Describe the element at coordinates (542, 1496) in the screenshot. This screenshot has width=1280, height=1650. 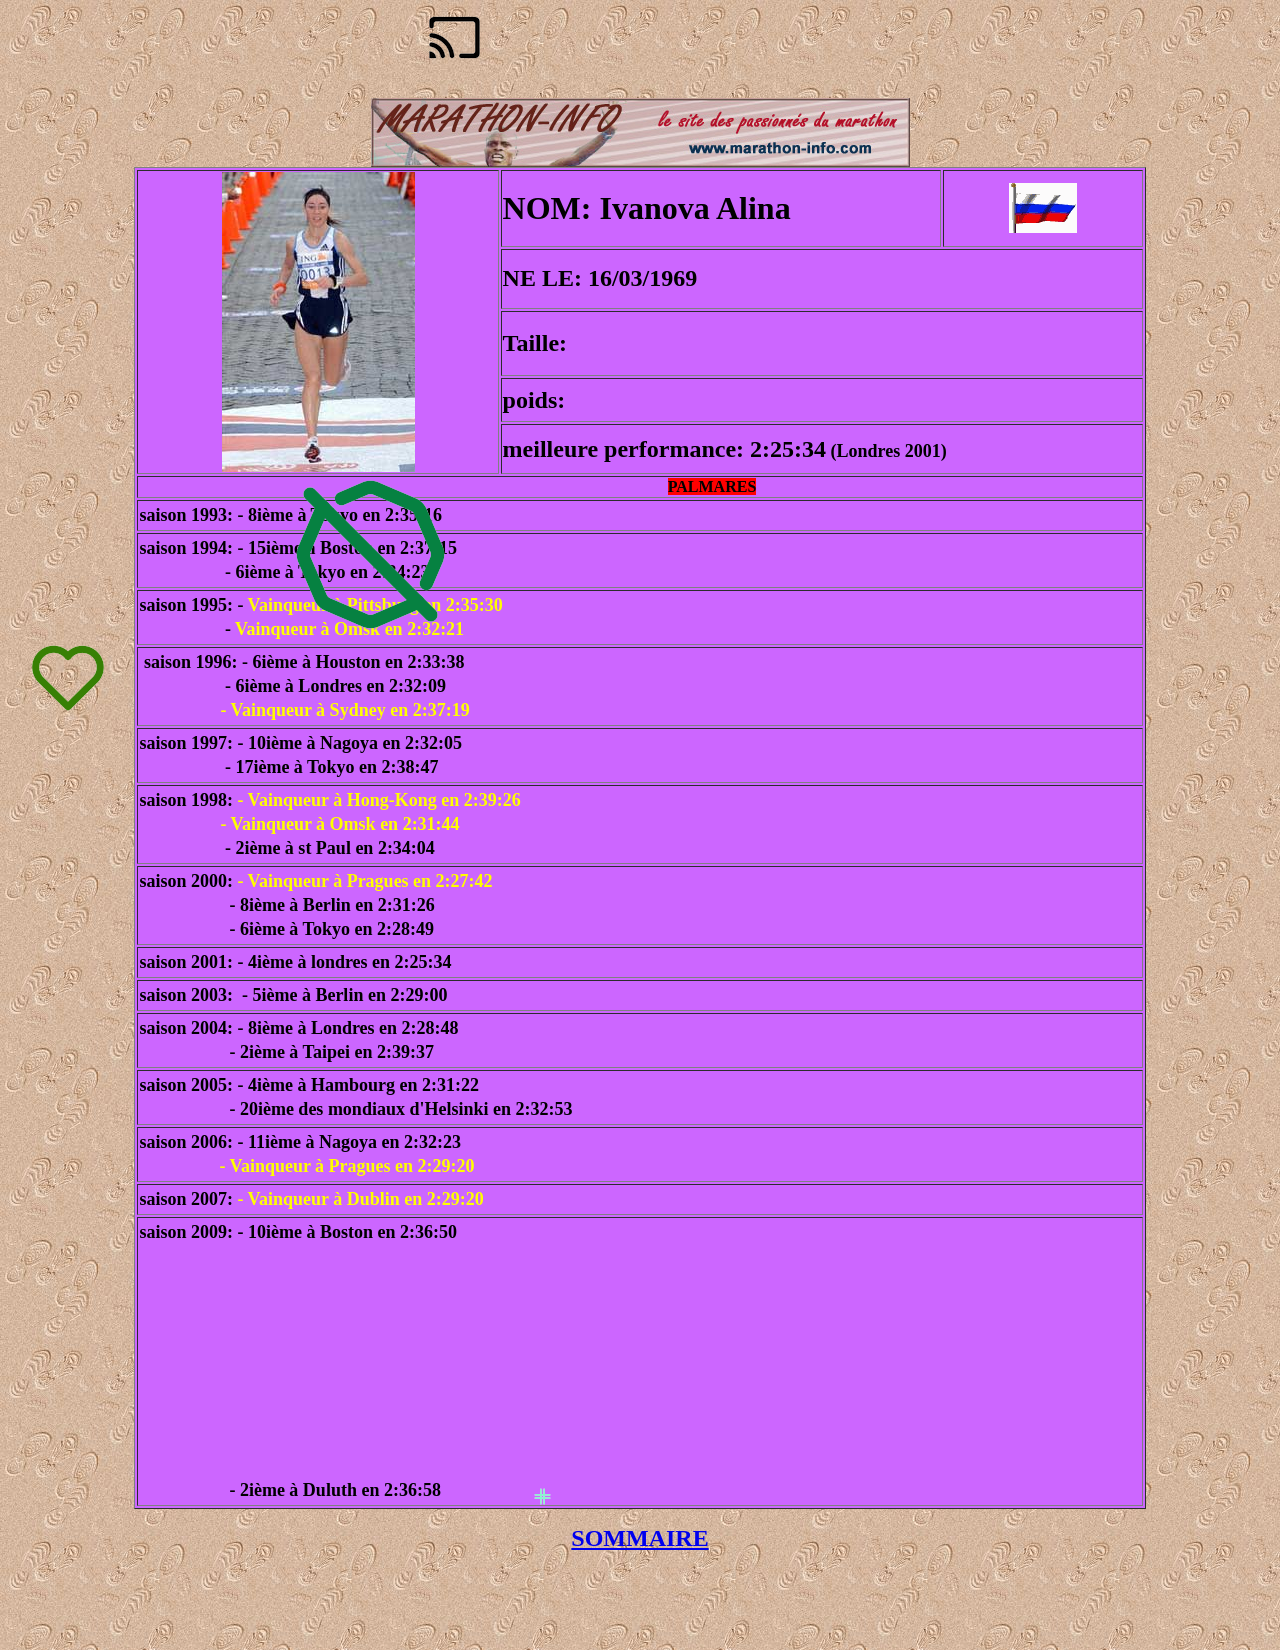
I see `apply golden ratio grid overlay` at that location.